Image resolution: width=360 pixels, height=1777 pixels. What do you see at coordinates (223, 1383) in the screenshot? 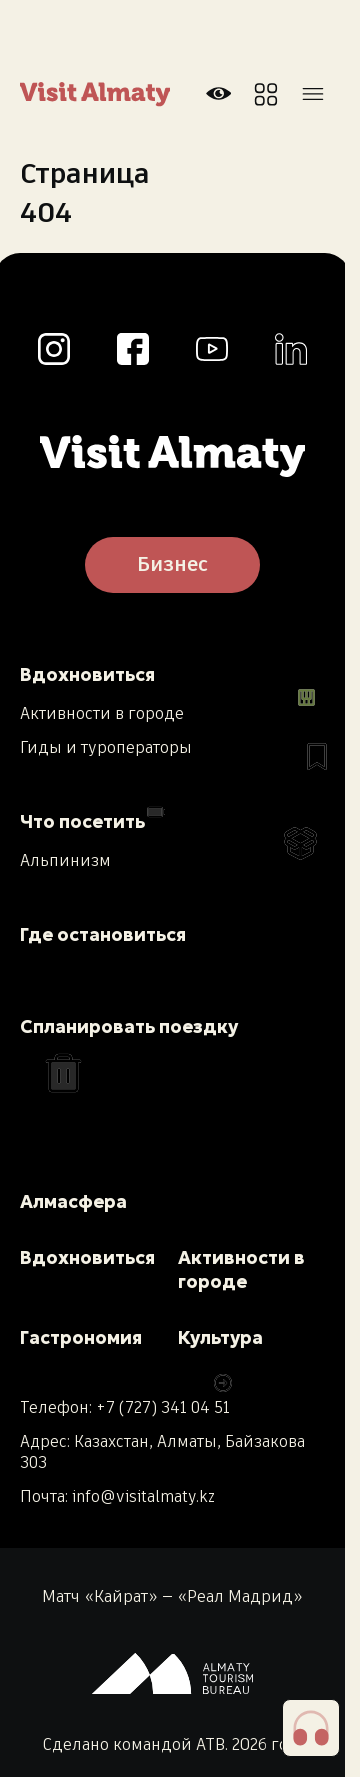
I see `proceed to the next step` at bounding box center [223, 1383].